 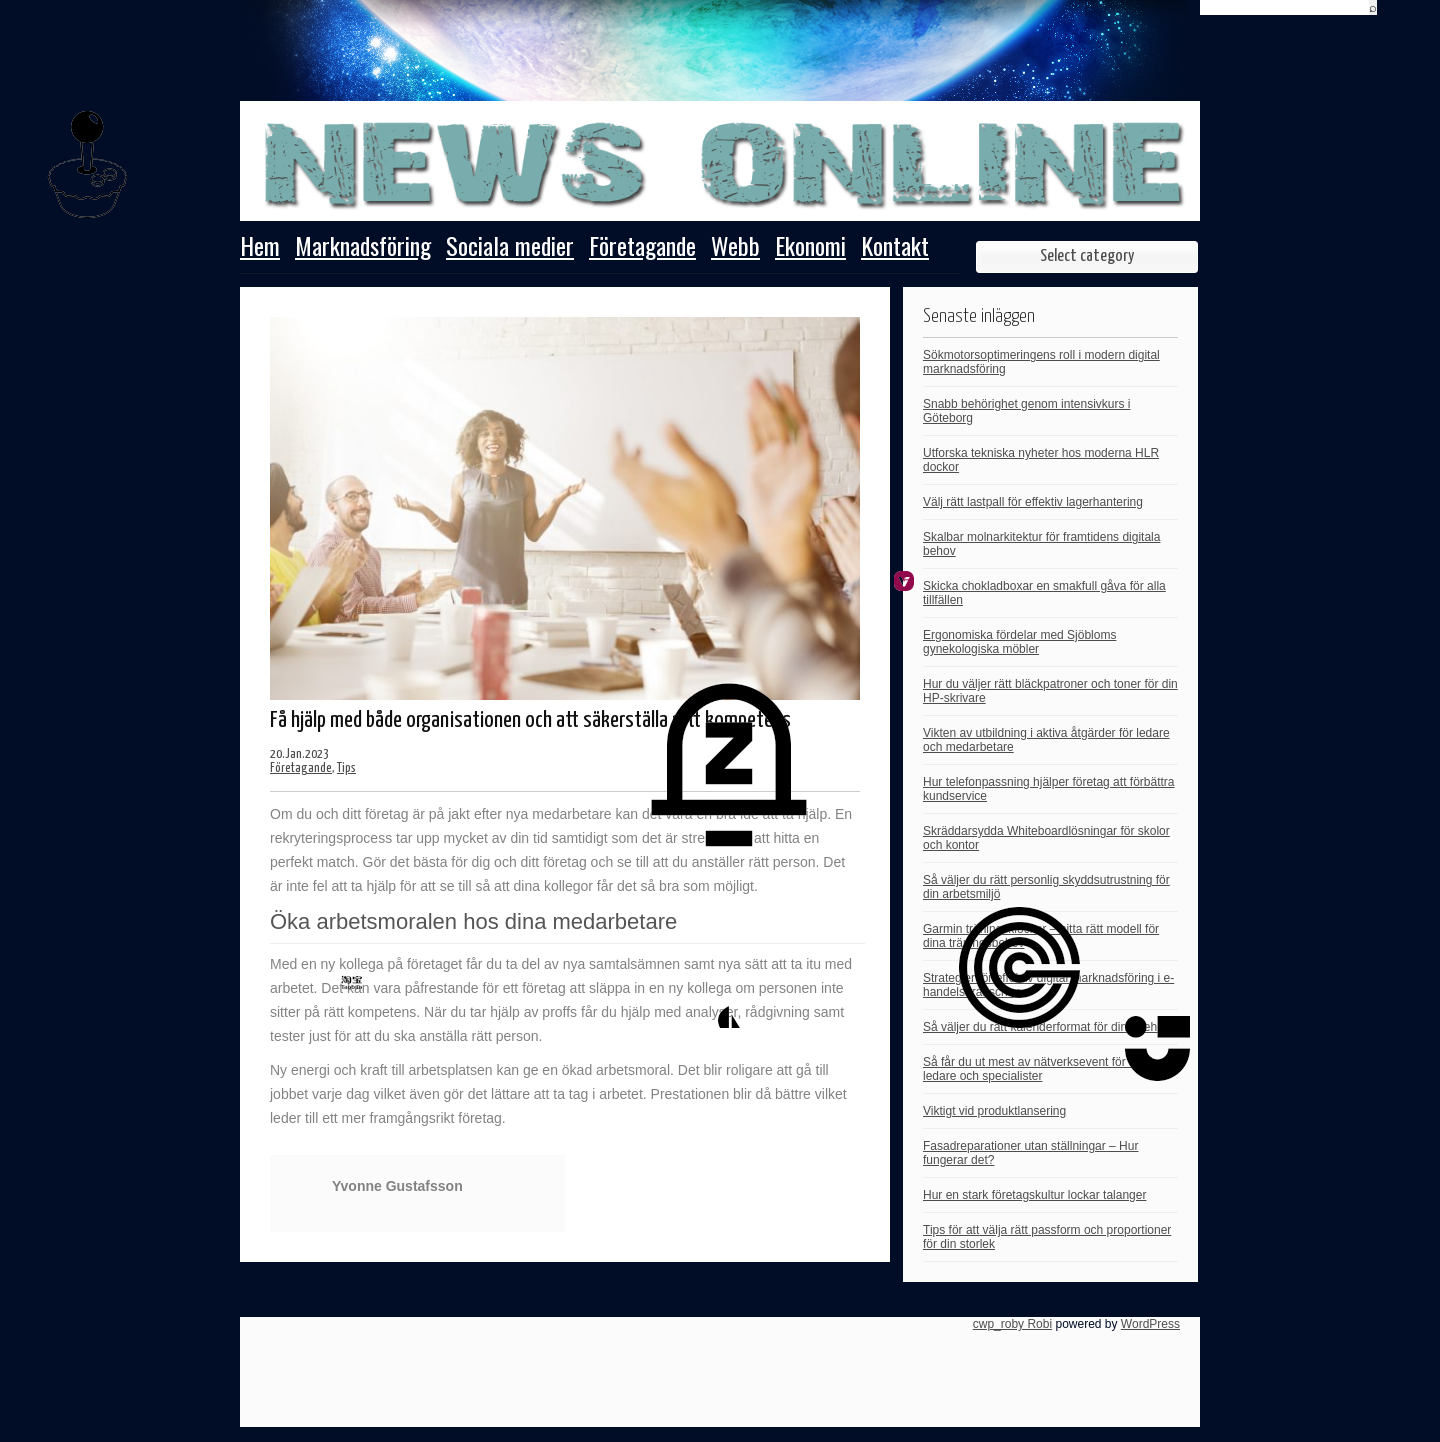 What do you see at coordinates (729, 1017) in the screenshot?
I see `sails.js framework logo` at bounding box center [729, 1017].